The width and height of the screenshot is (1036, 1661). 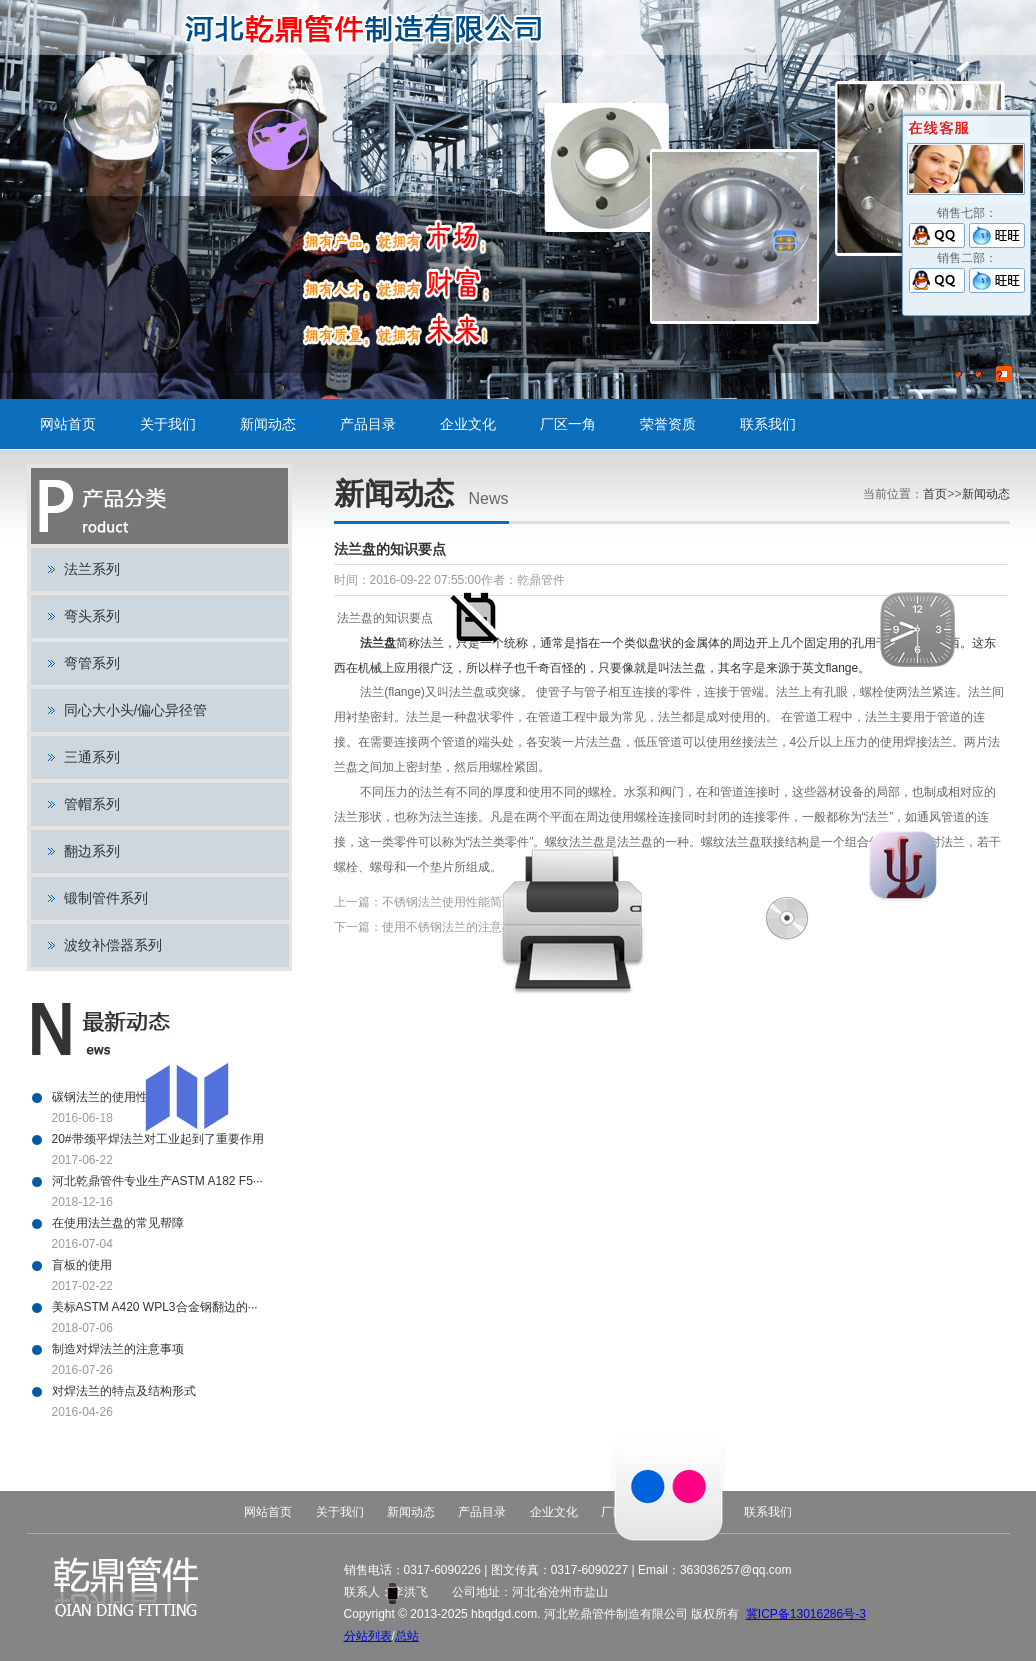 I want to click on apple watch device icon, so click(x=392, y=1593).